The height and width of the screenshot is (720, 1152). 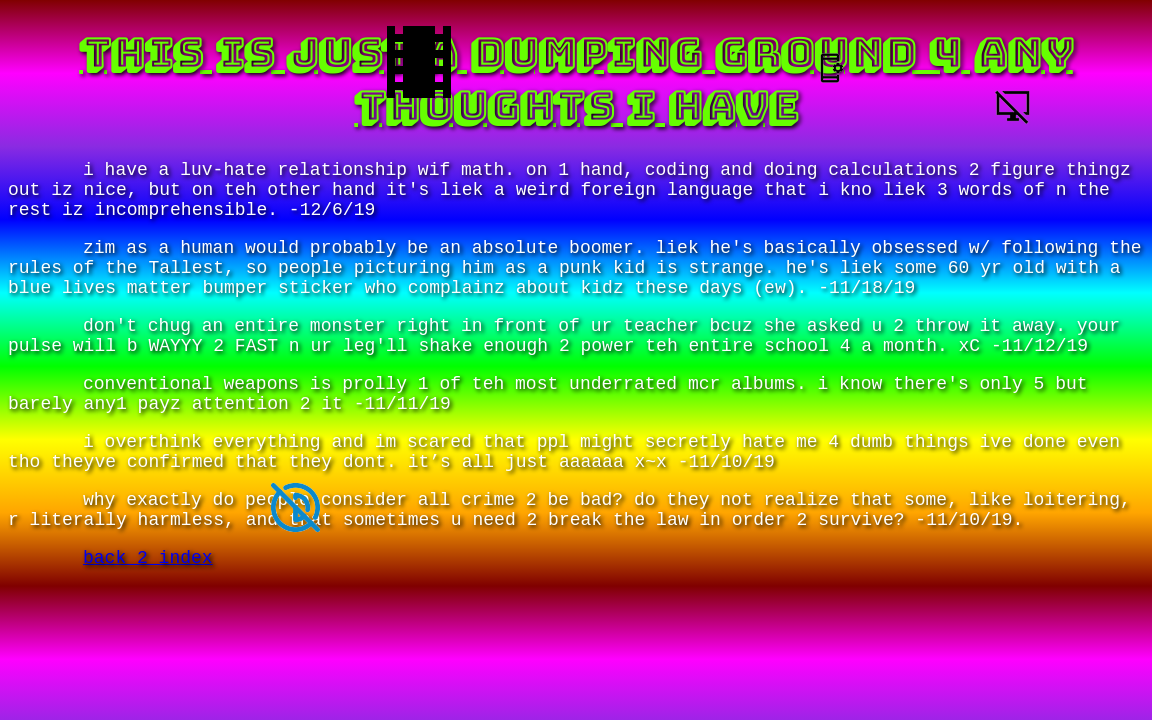 What do you see at coordinates (1013, 106) in the screenshot?
I see `desktop access is currently disabled` at bounding box center [1013, 106].